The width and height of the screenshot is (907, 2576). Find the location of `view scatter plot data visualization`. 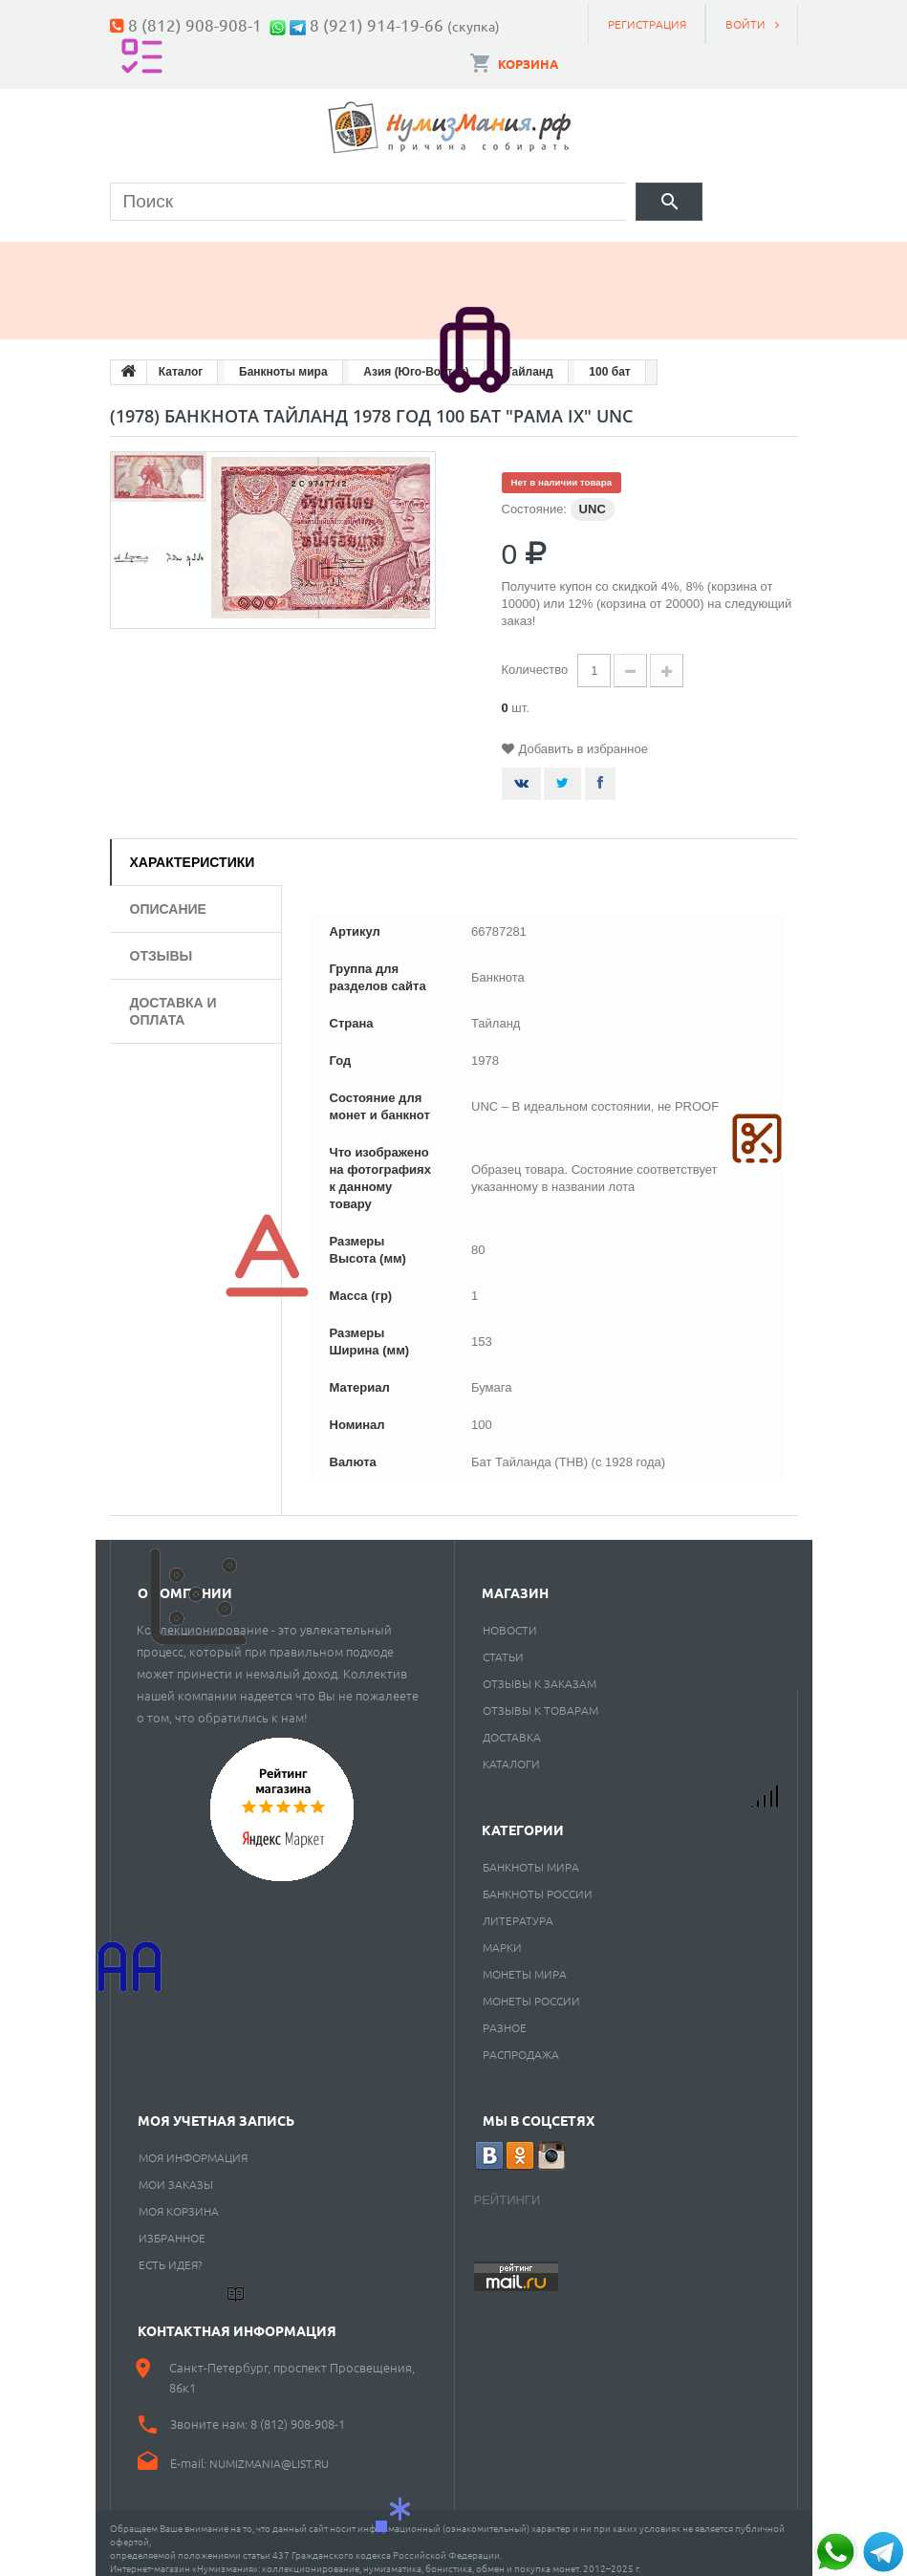

view scatter plot data visualization is located at coordinates (198, 1596).